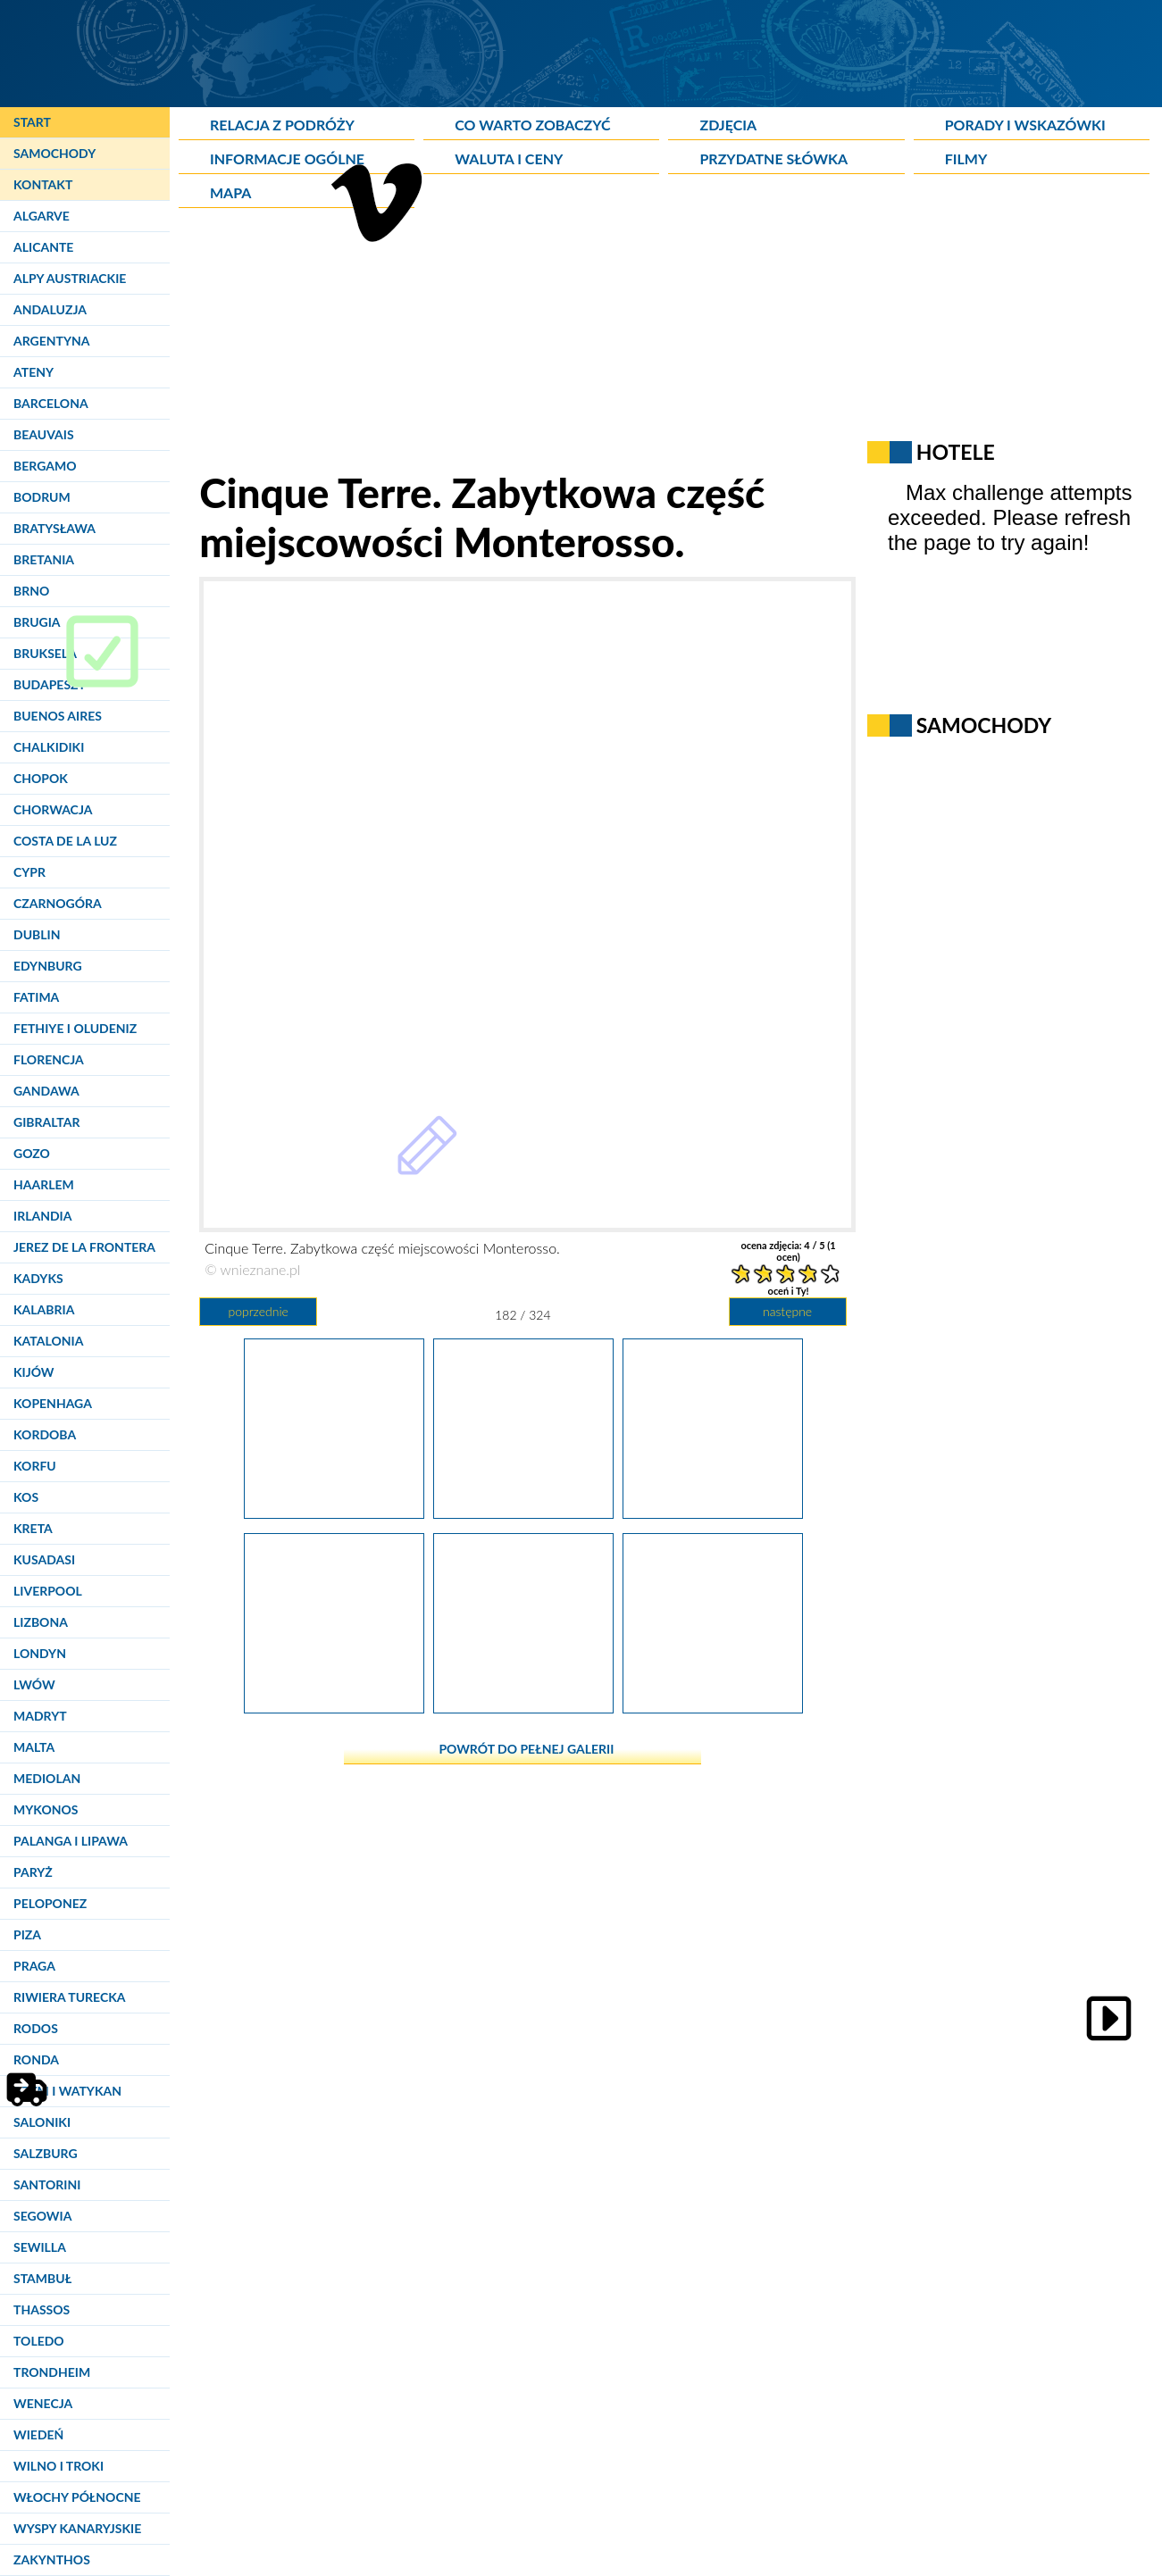 The image size is (1162, 2576). I want to click on play media or start video, so click(1108, 2018).